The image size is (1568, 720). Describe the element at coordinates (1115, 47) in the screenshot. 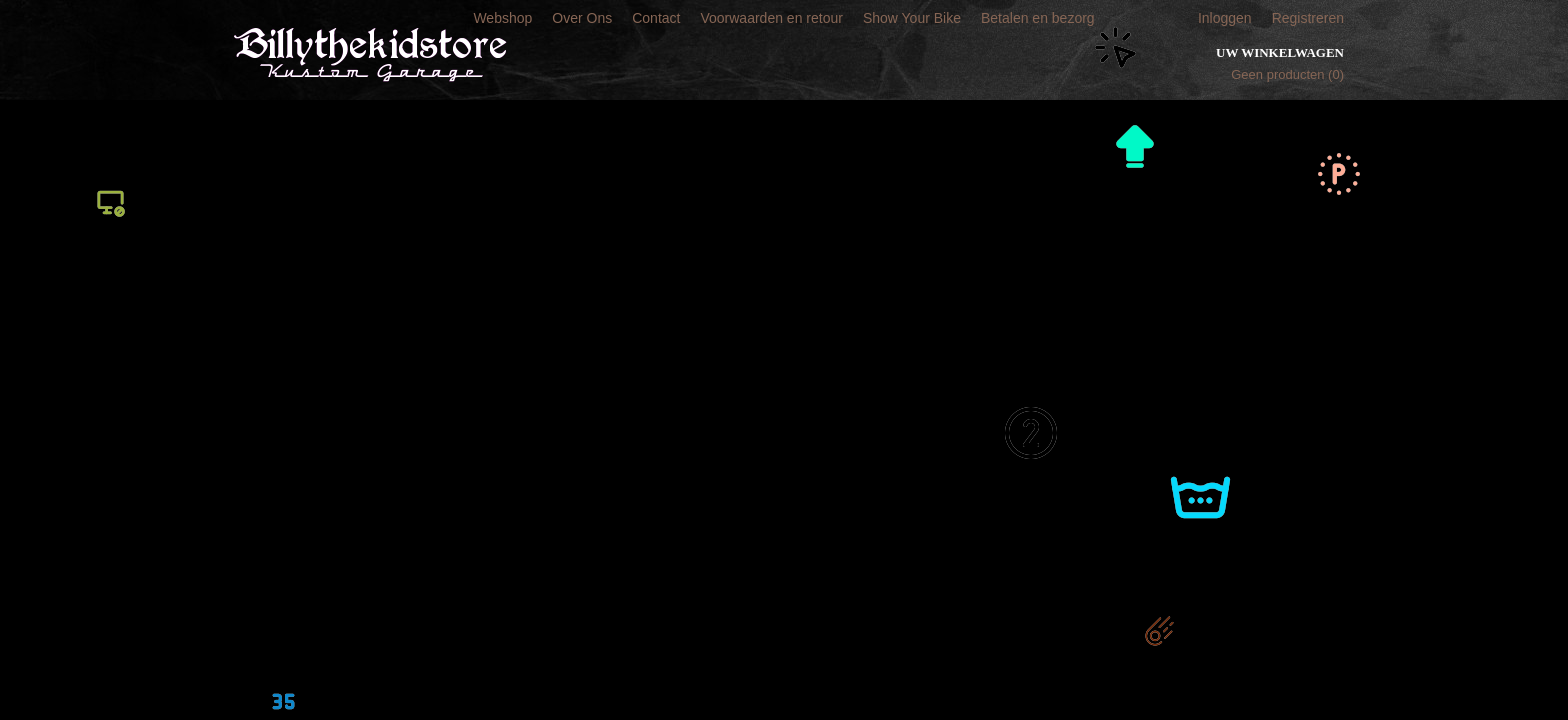

I see `tap or click to interact` at that location.